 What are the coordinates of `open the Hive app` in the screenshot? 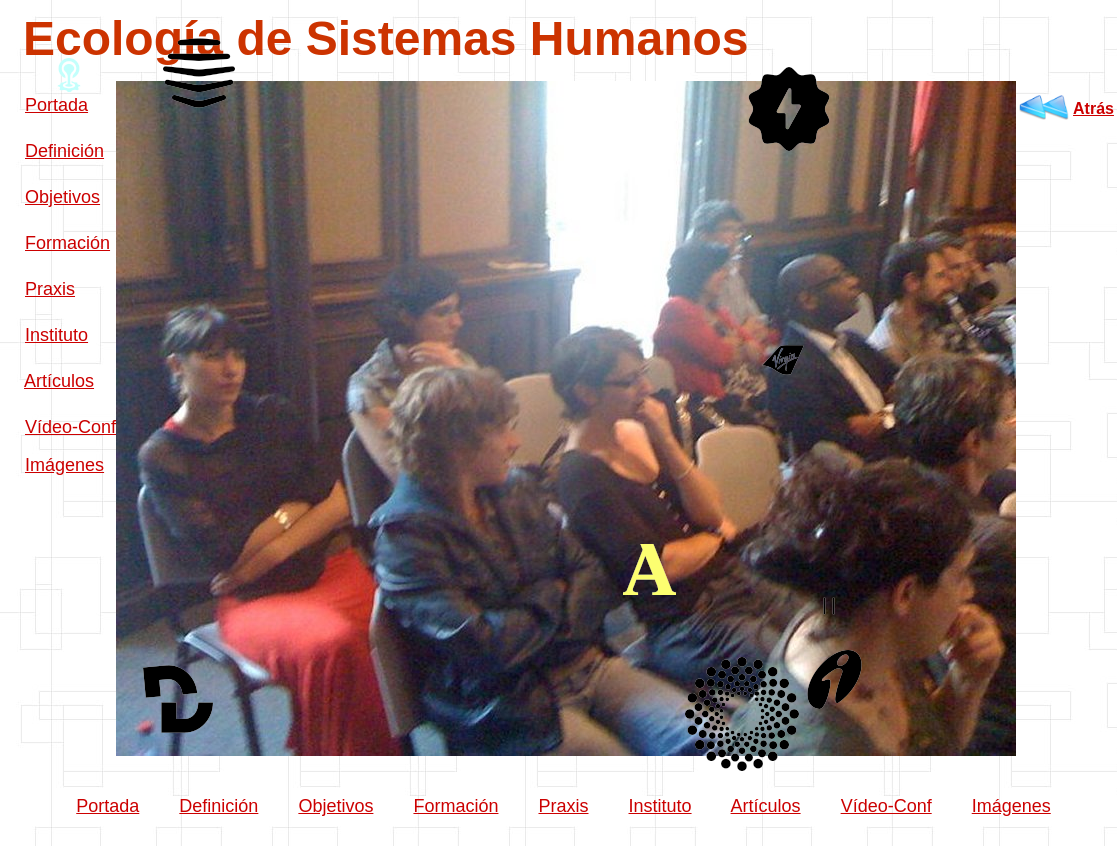 It's located at (199, 73).